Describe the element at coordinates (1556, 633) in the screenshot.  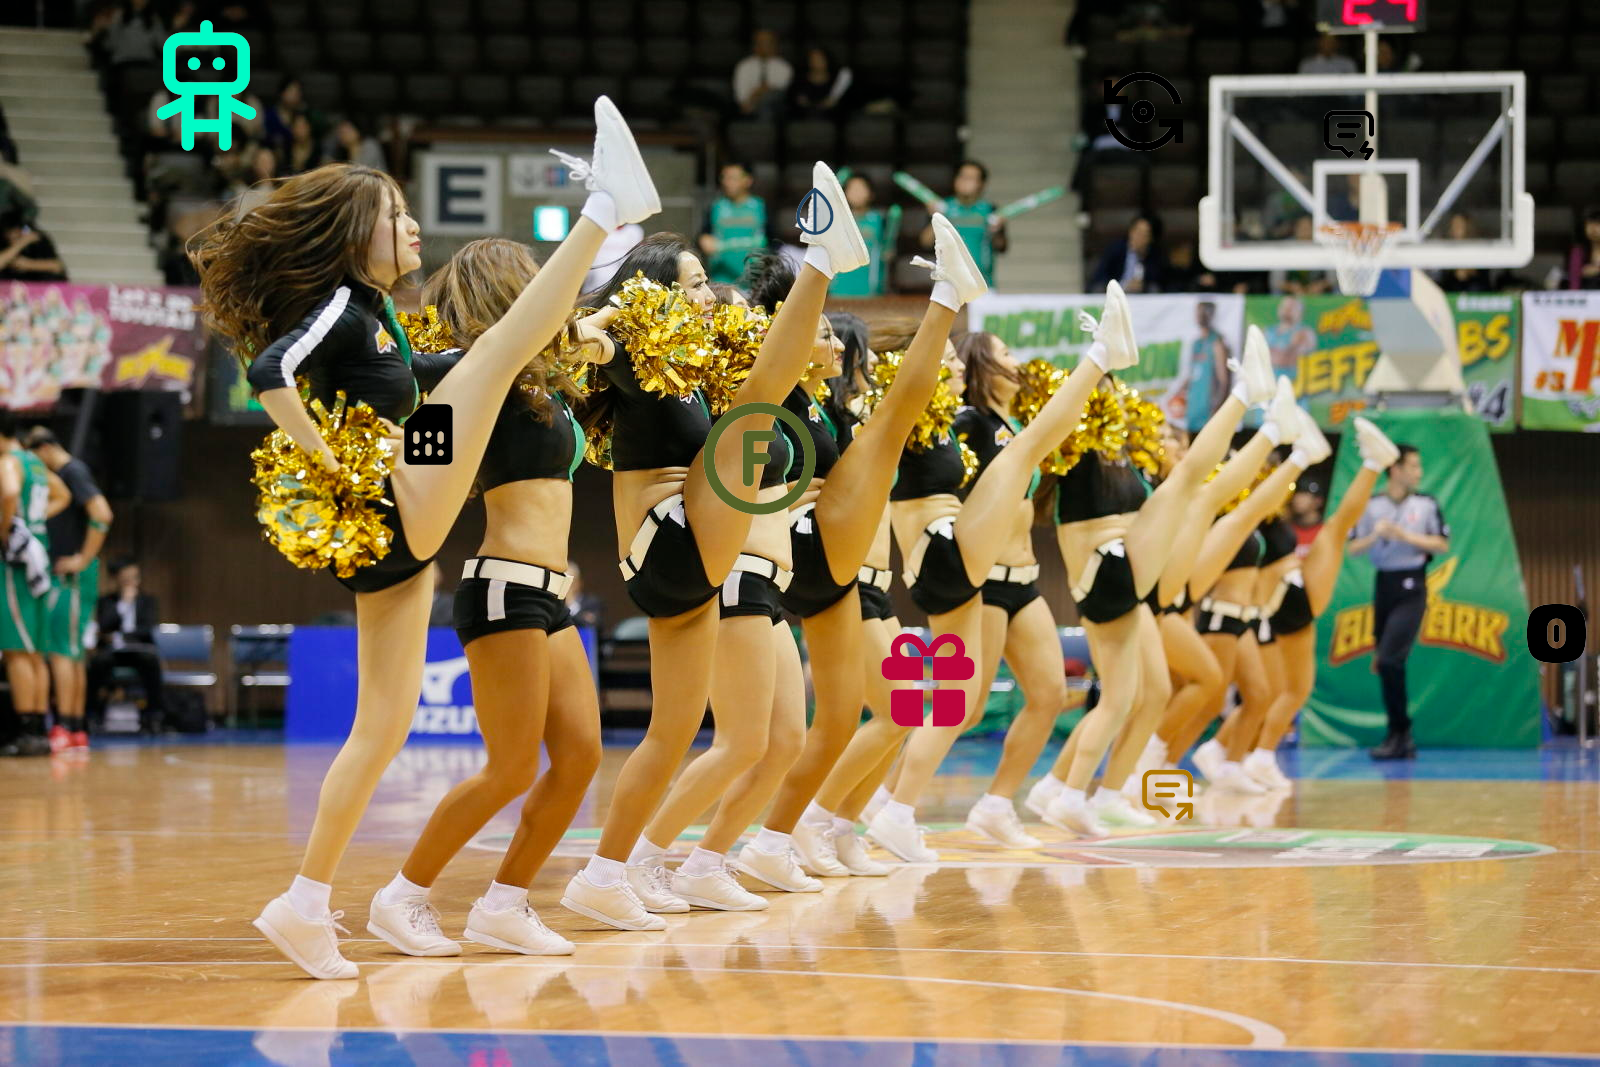
I see `indicates zero items or notifications` at that location.